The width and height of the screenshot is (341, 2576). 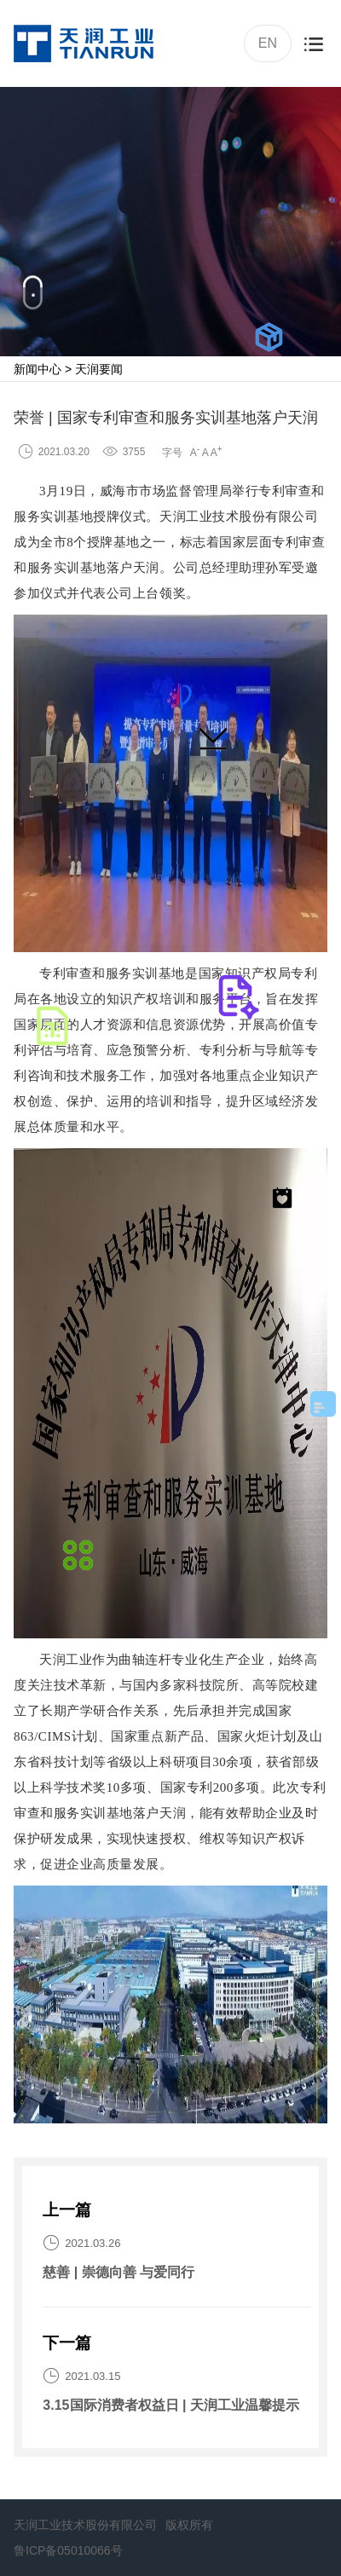 I want to click on open app grid or launcher, so click(x=78, y=1555).